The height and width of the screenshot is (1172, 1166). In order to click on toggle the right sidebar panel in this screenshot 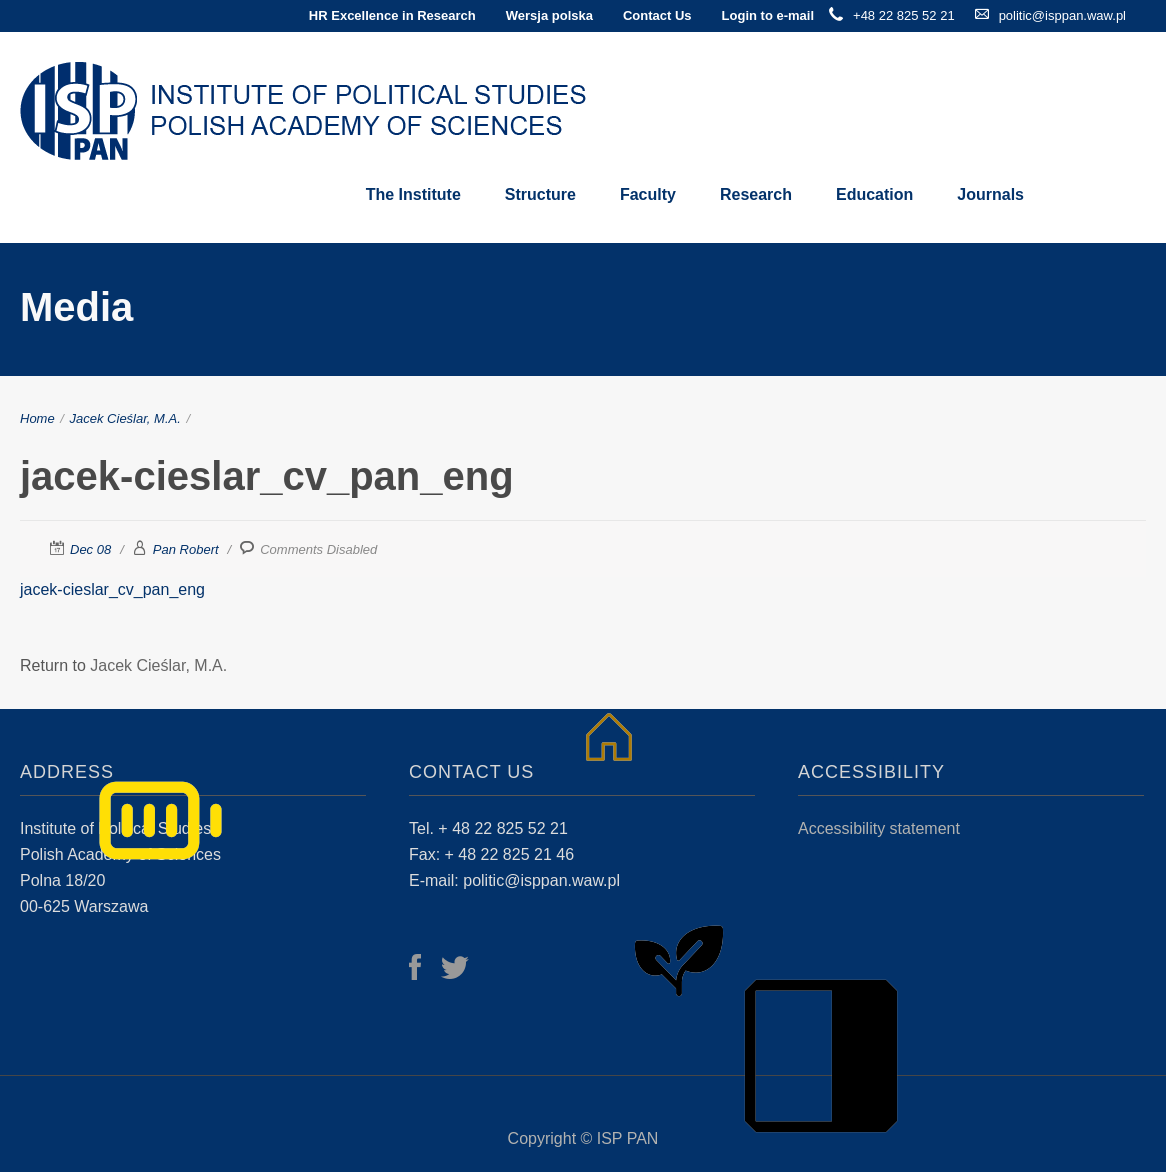, I will do `click(821, 1056)`.